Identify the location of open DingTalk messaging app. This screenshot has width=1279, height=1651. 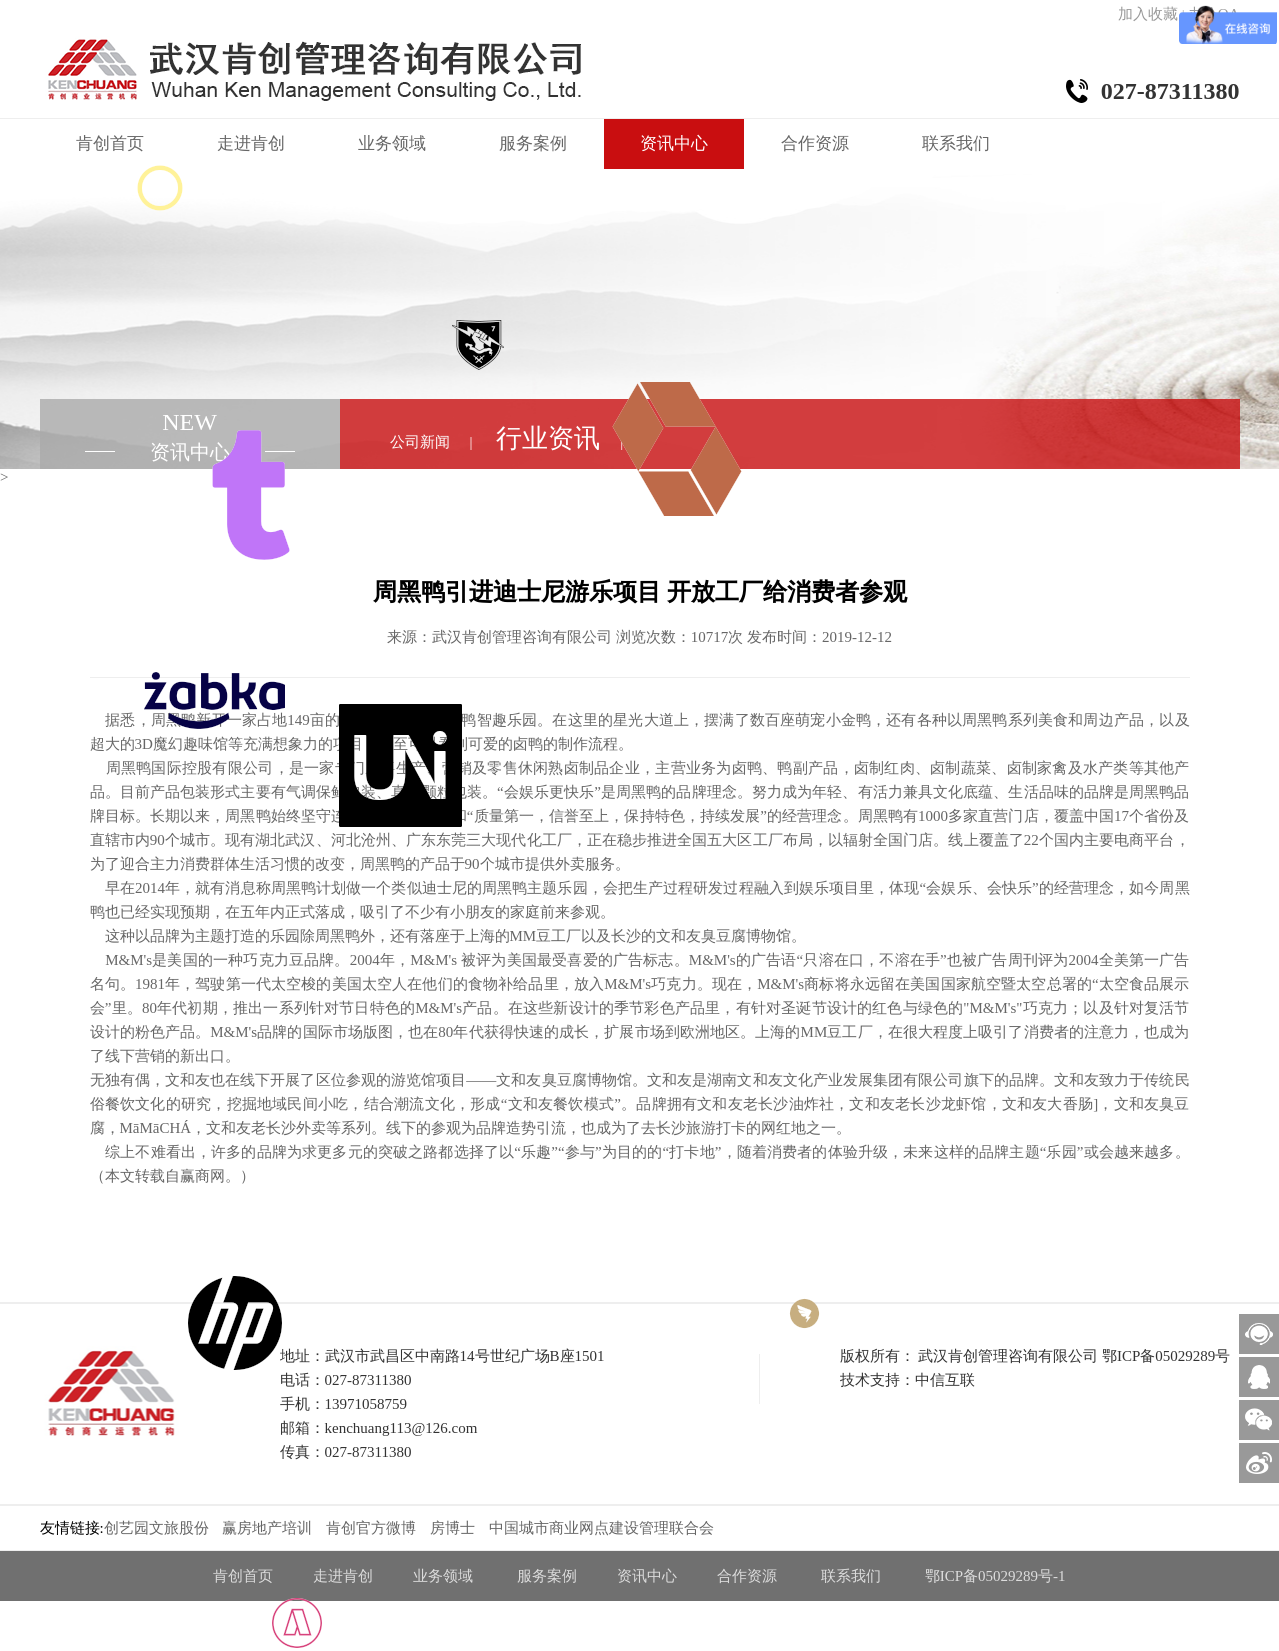
(804, 1313).